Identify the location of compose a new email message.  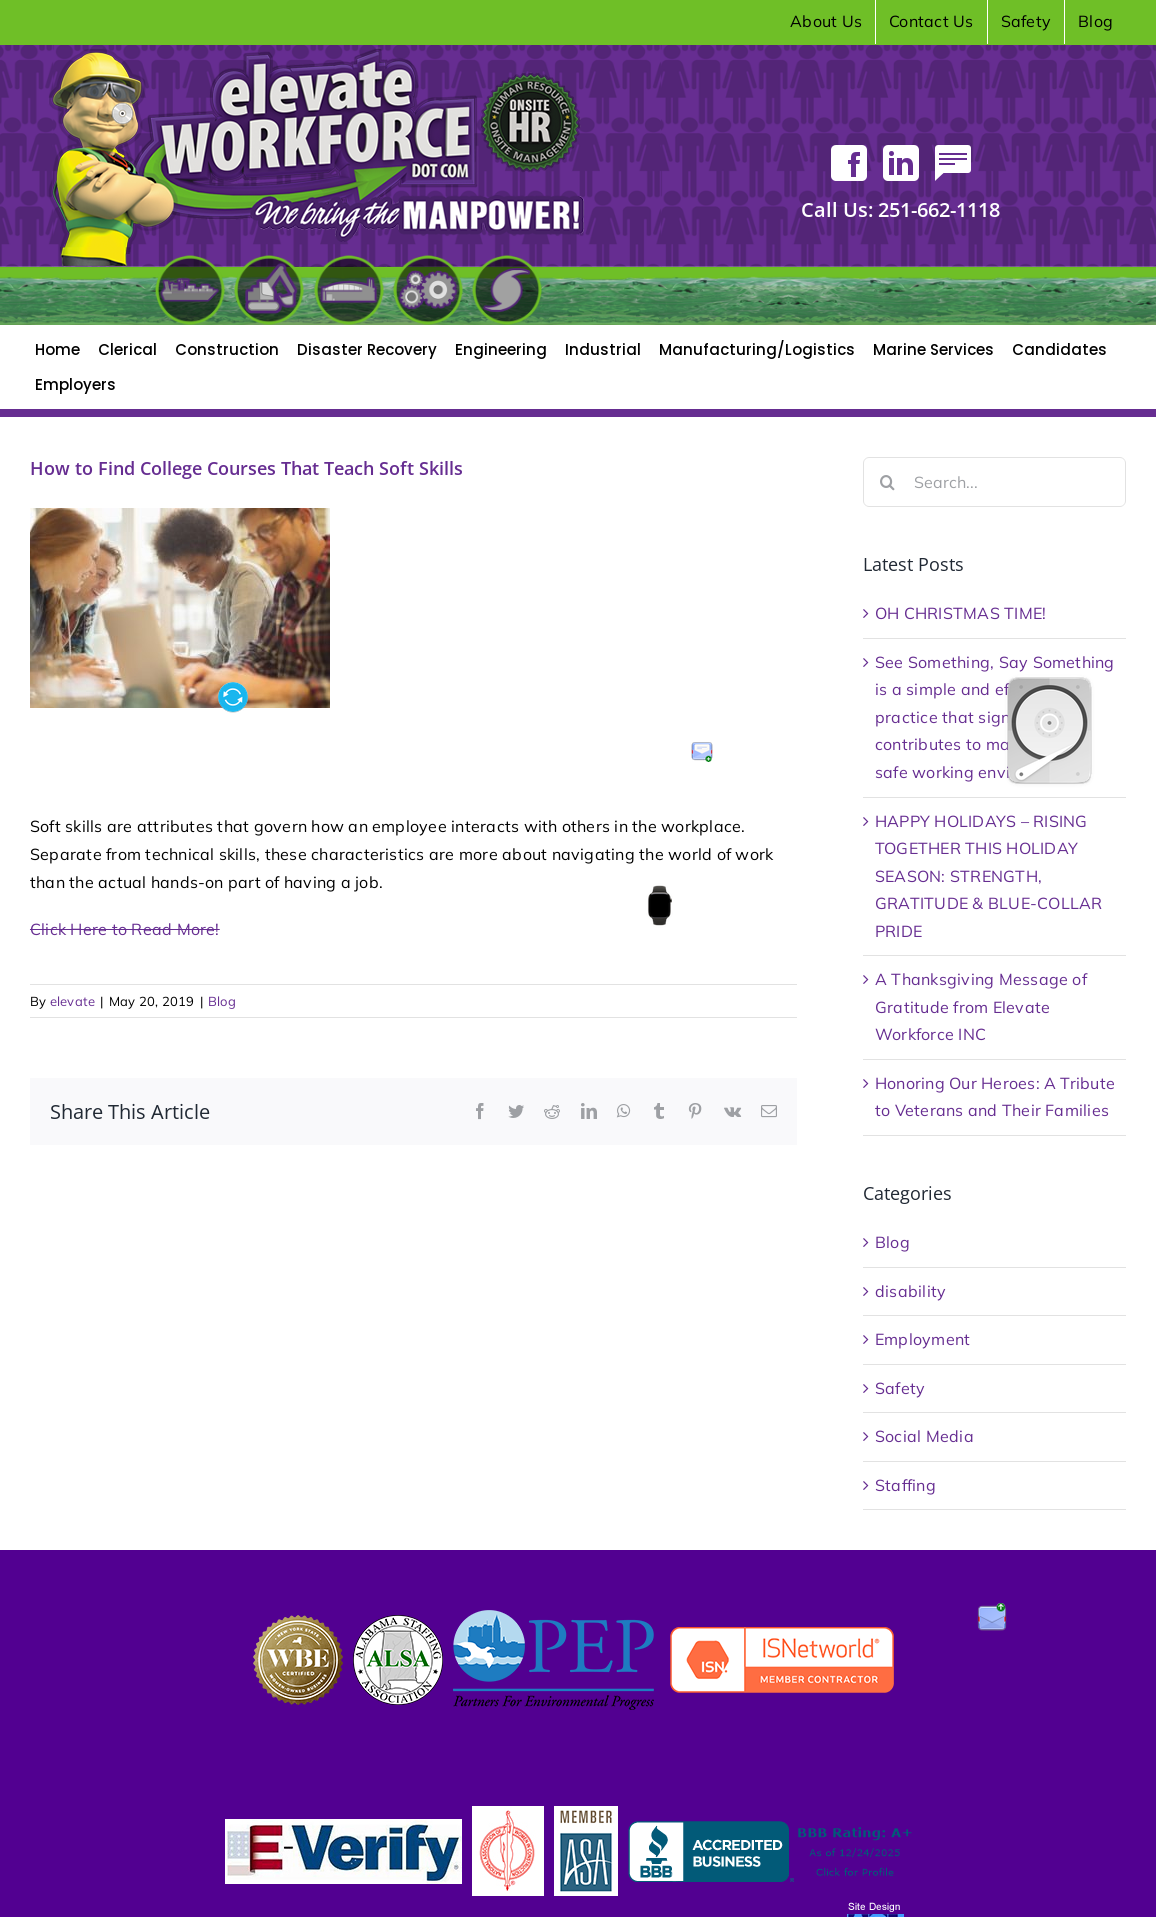
(702, 751).